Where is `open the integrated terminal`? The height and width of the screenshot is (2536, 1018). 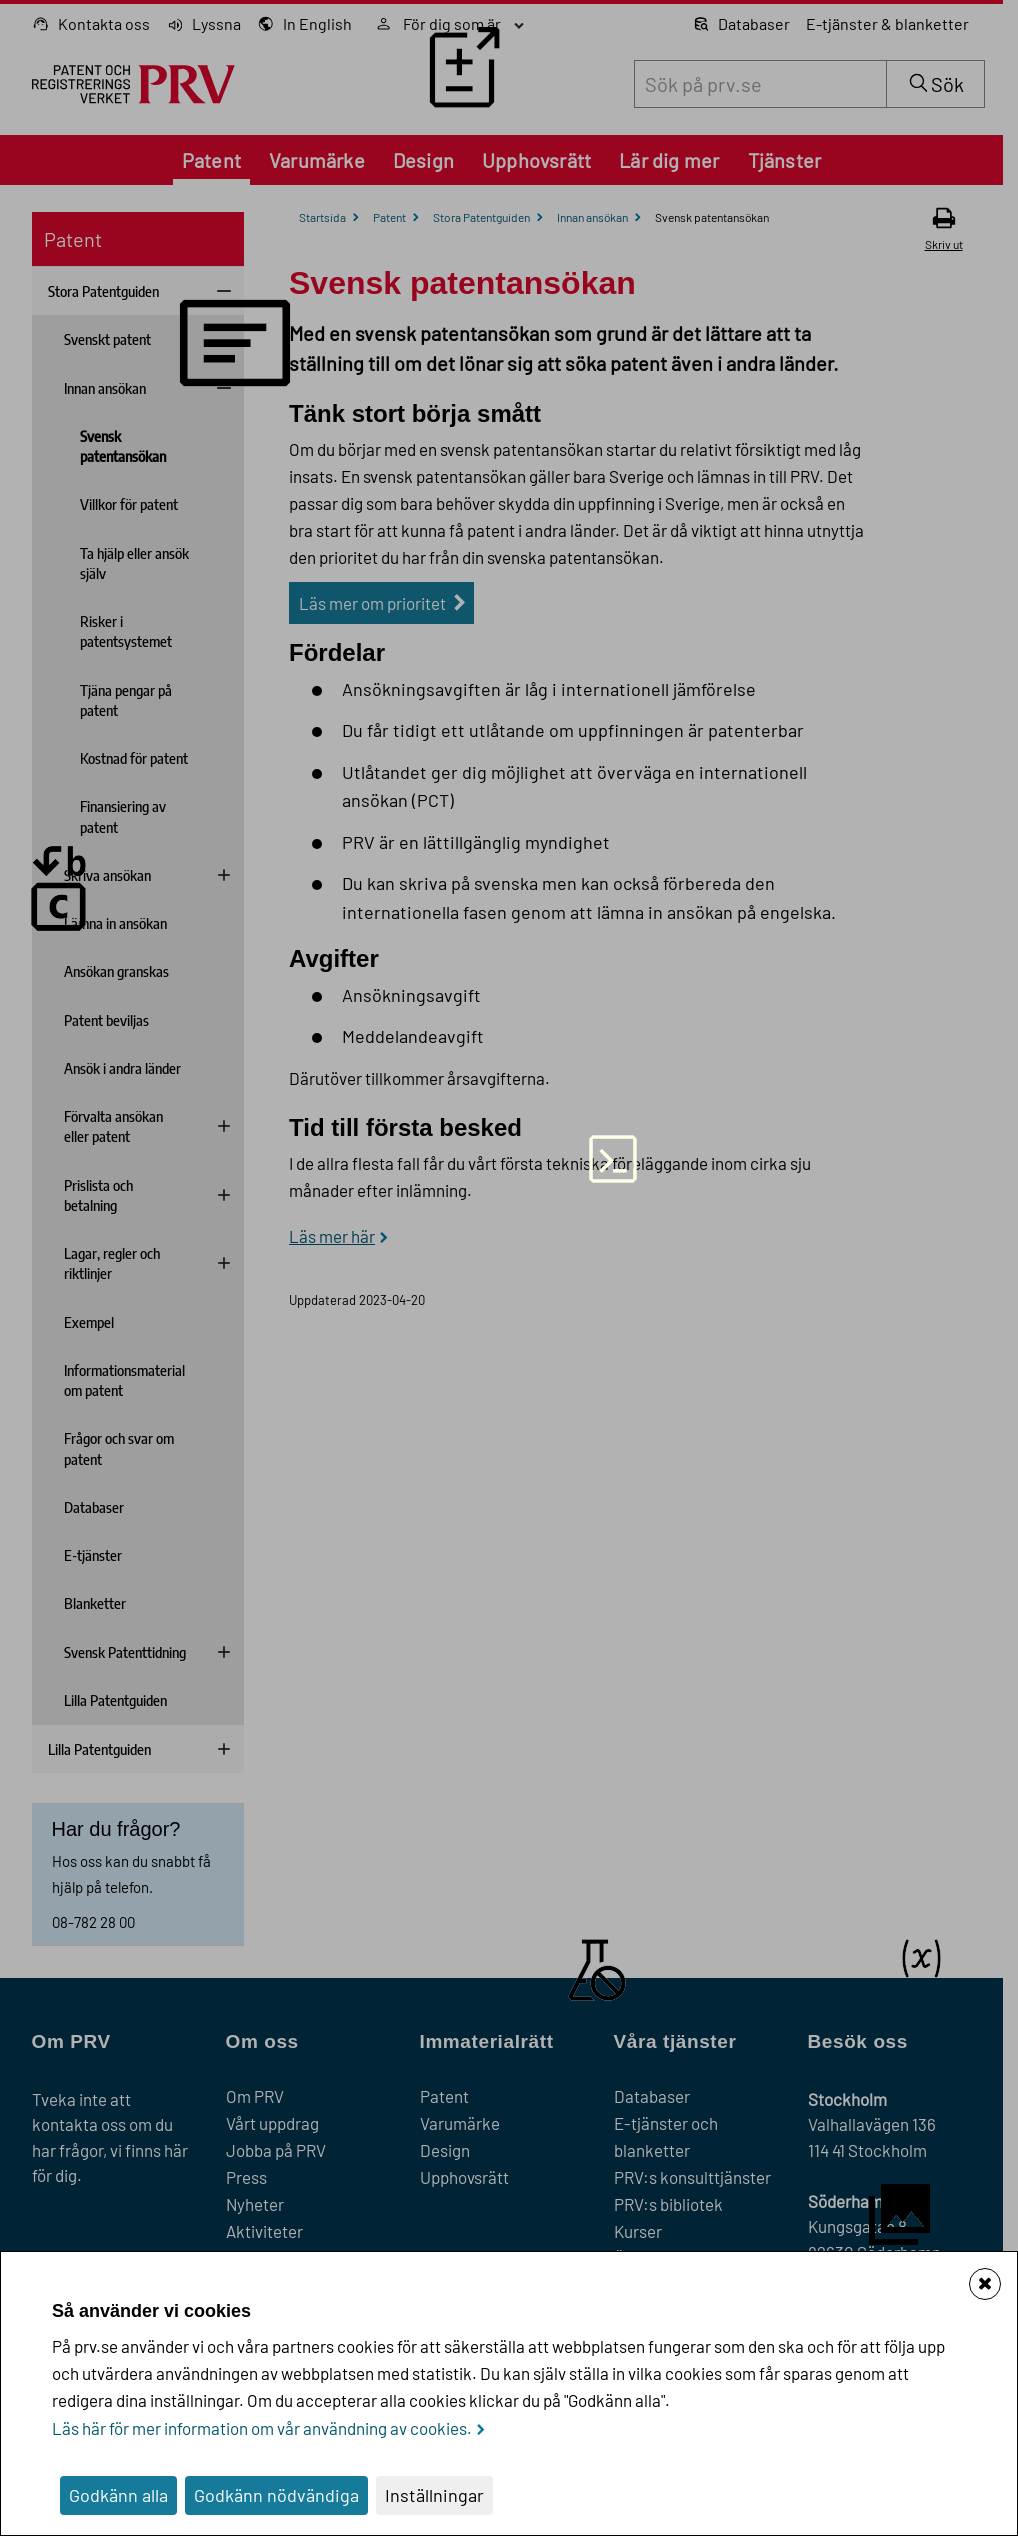 open the integrated terminal is located at coordinates (613, 1159).